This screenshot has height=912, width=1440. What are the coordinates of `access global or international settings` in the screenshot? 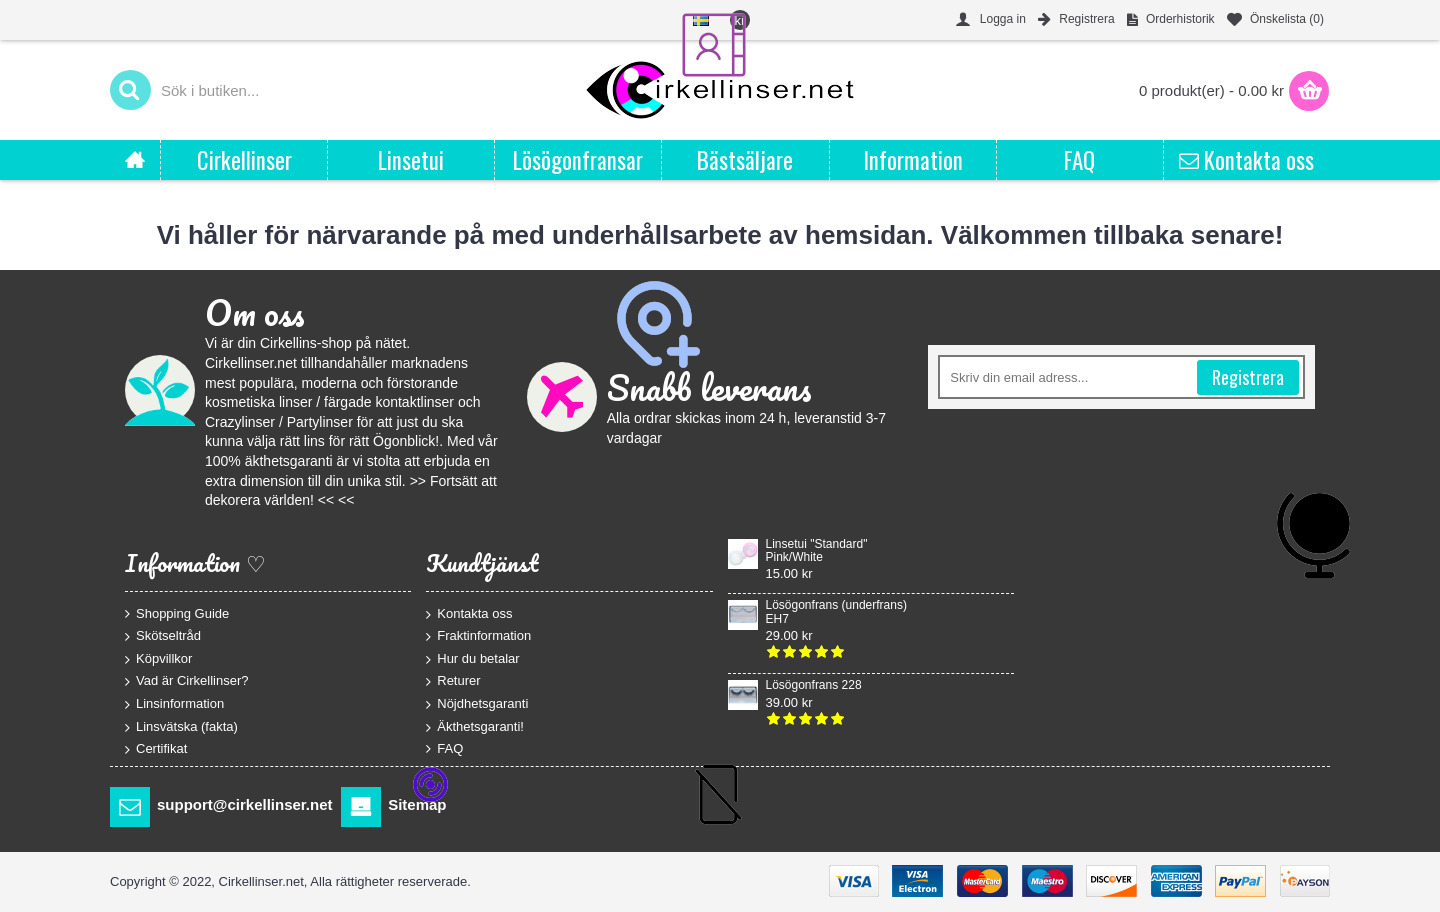 It's located at (1316, 532).